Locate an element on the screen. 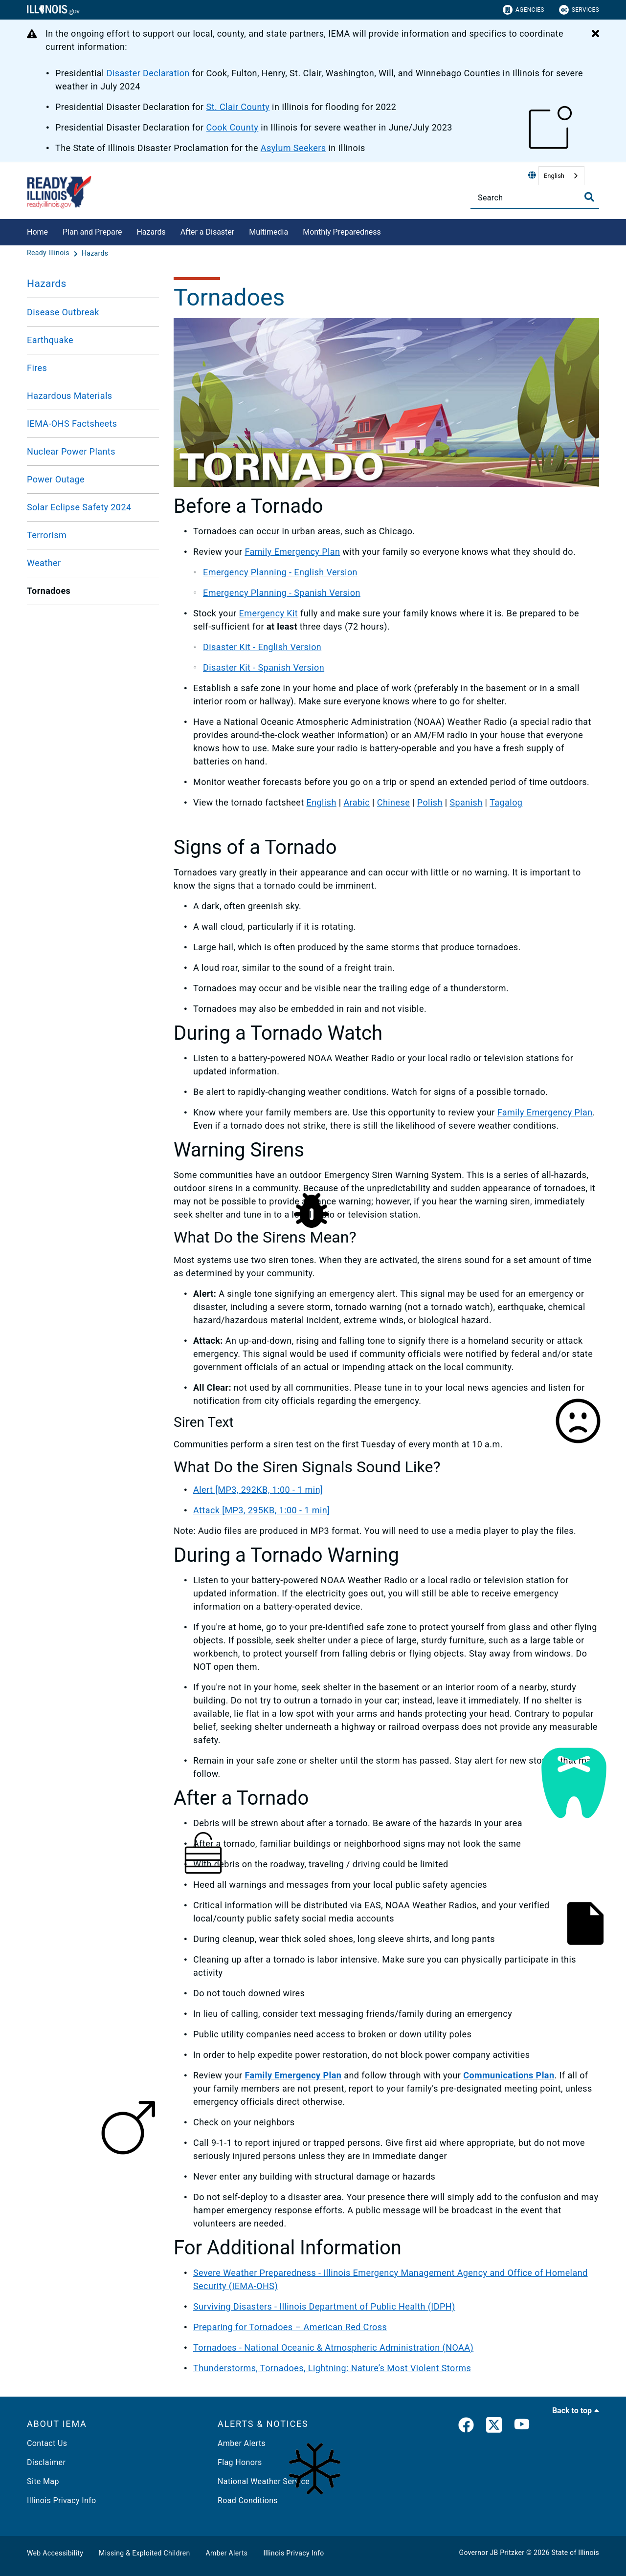 This screenshot has width=626, height=2576. toggle cooling or air conditioning mode is located at coordinates (314, 2468).